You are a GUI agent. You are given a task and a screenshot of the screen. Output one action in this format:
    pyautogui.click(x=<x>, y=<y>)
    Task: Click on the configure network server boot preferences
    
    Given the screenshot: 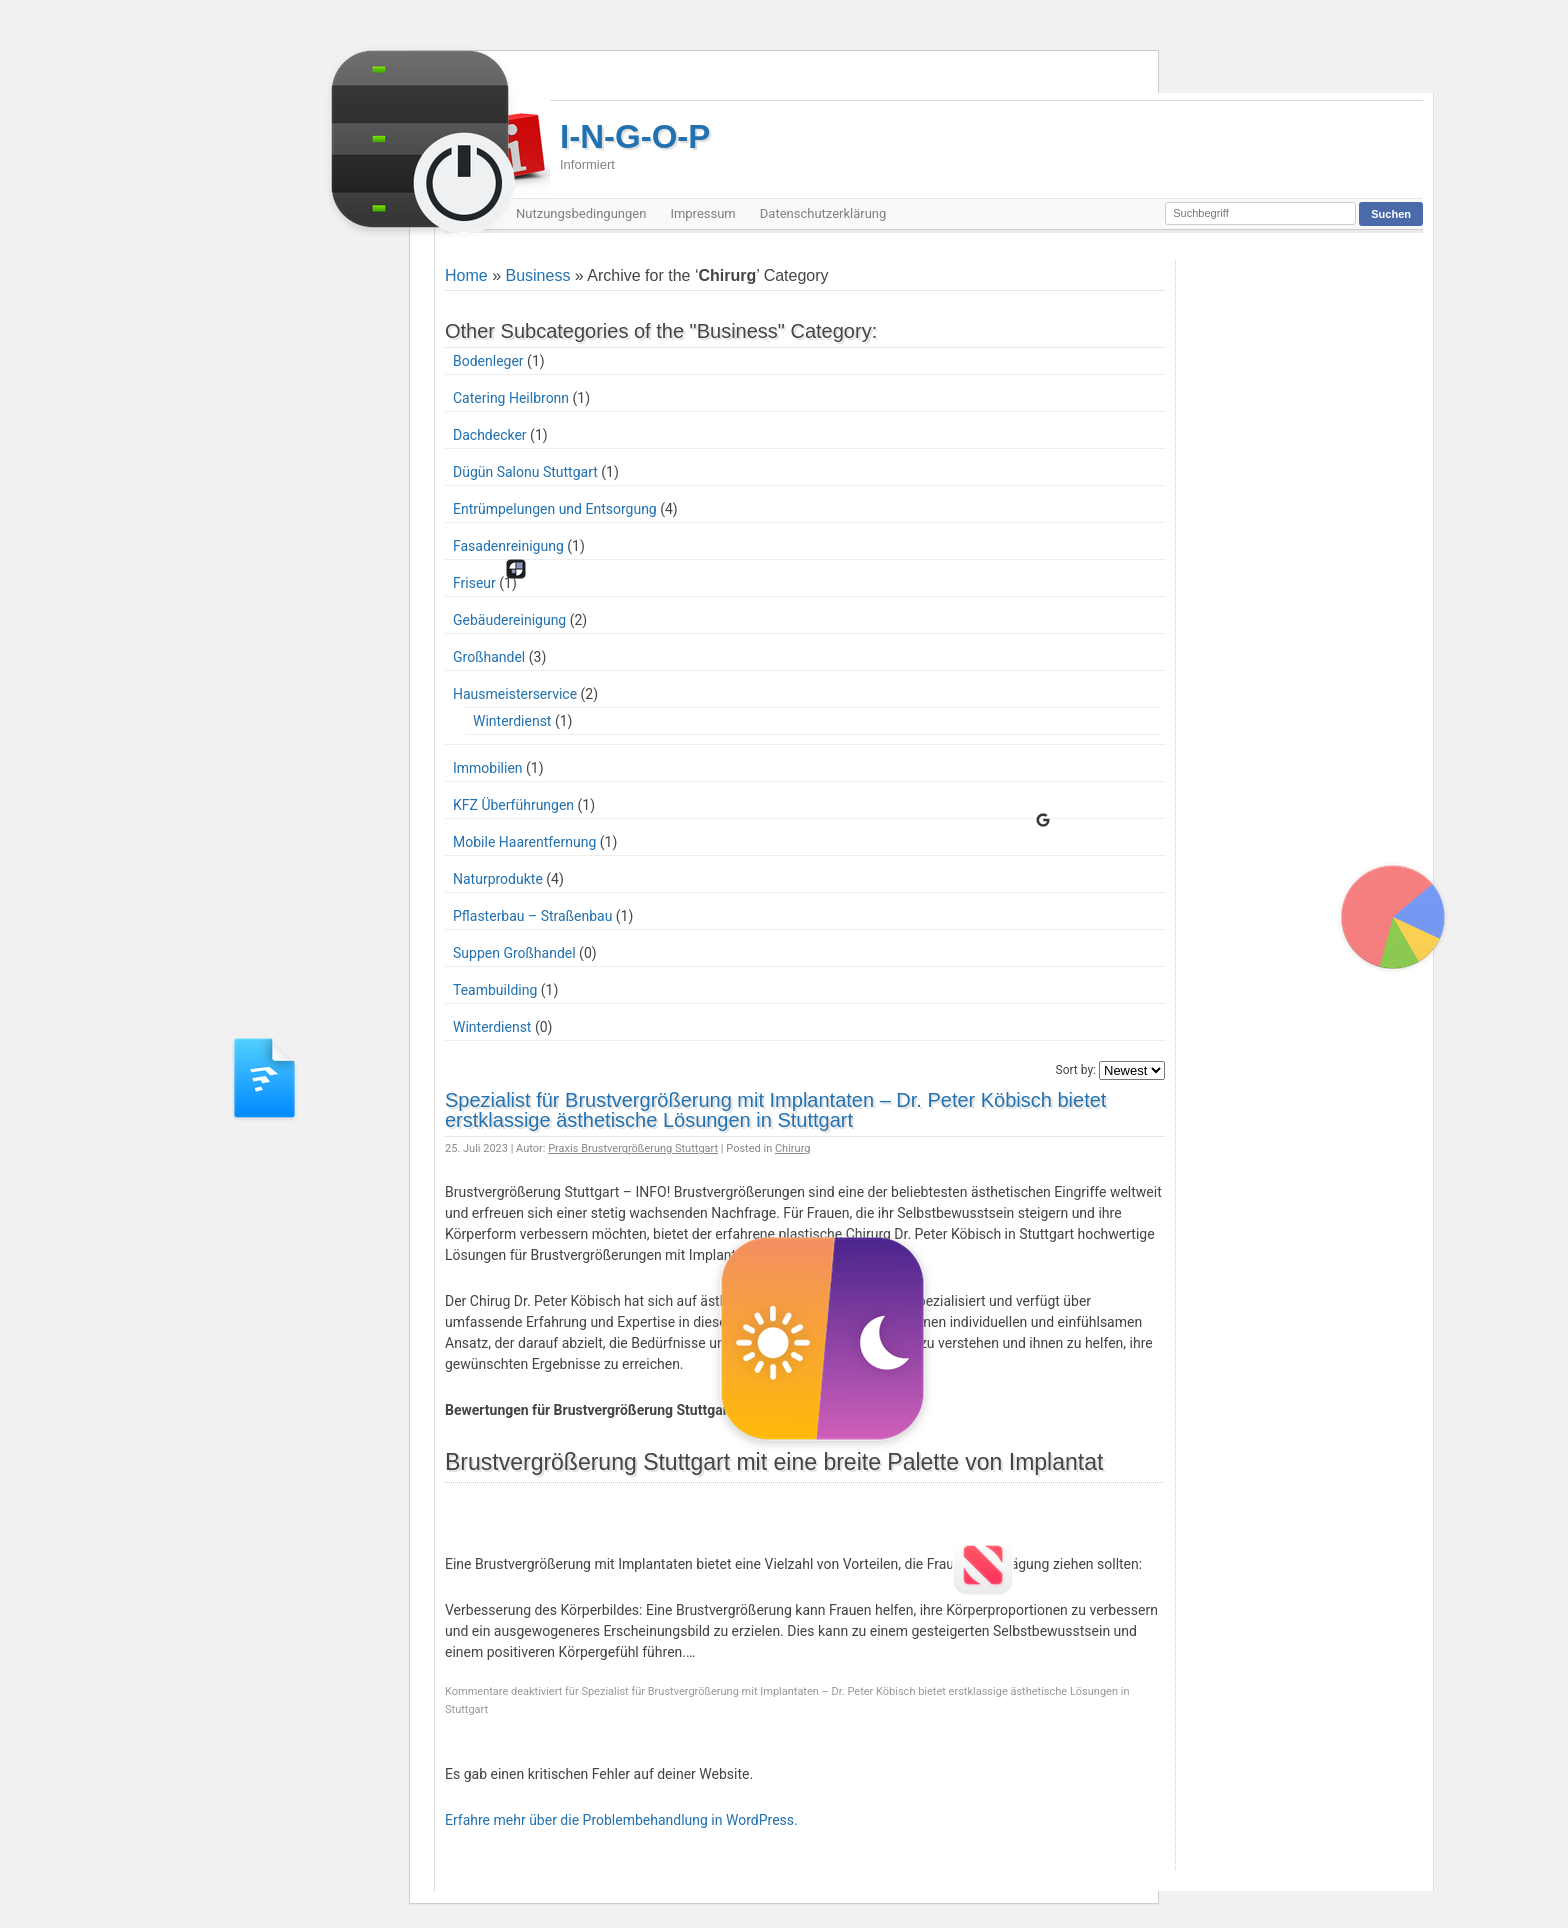 What is the action you would take?
    pyautogui.click(x=420, y=139)
    